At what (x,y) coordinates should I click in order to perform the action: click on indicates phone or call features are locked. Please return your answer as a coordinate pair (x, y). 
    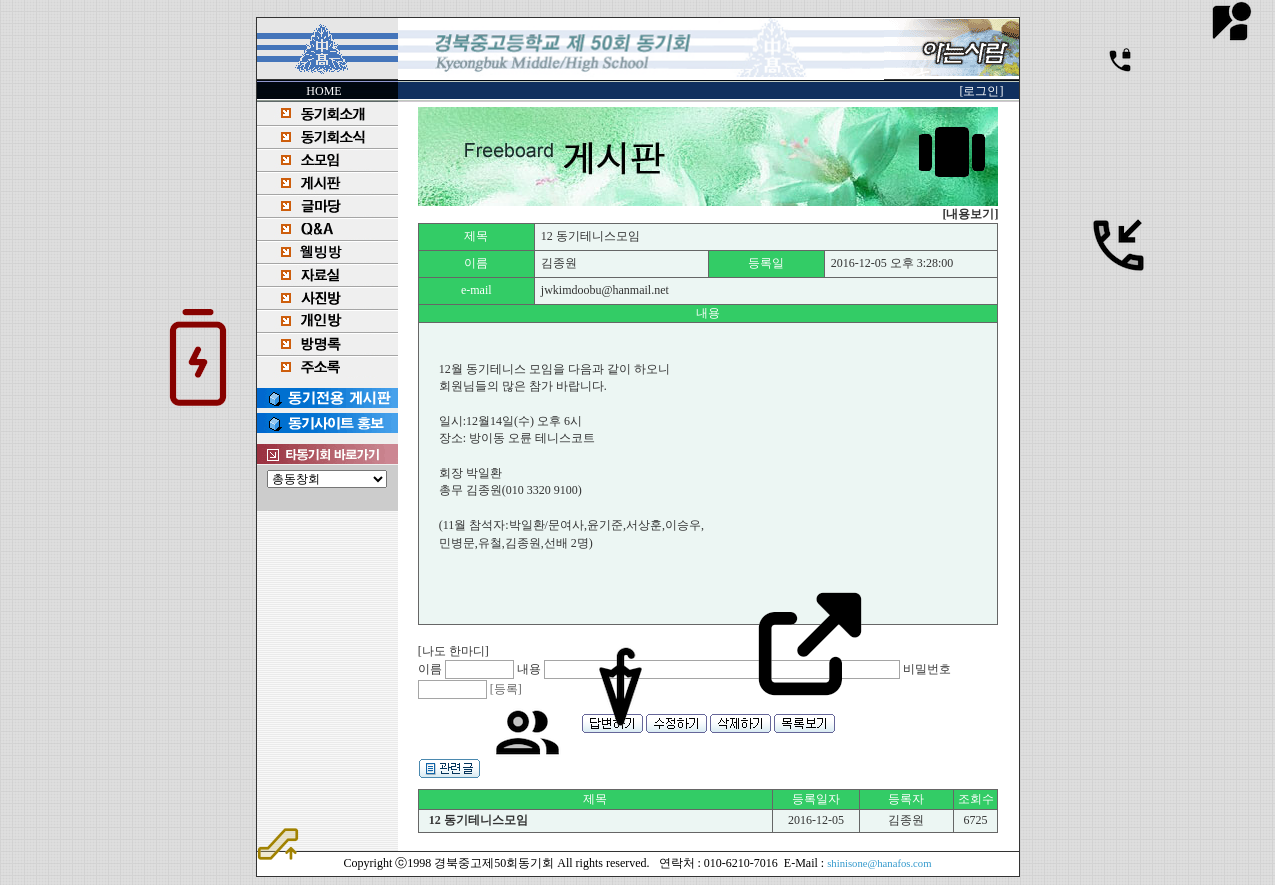
    Looking at the image, I should click on (1120, 61).